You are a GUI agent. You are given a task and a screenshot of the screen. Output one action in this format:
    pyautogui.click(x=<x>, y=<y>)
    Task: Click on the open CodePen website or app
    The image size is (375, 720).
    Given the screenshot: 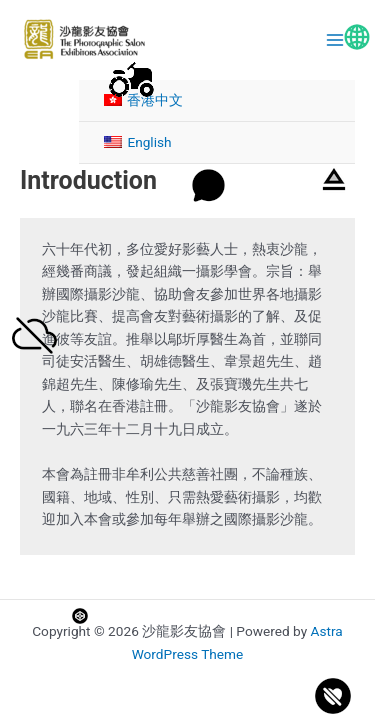 What is the action you would take?
    pyautogui.click(x=80, y=616)
    